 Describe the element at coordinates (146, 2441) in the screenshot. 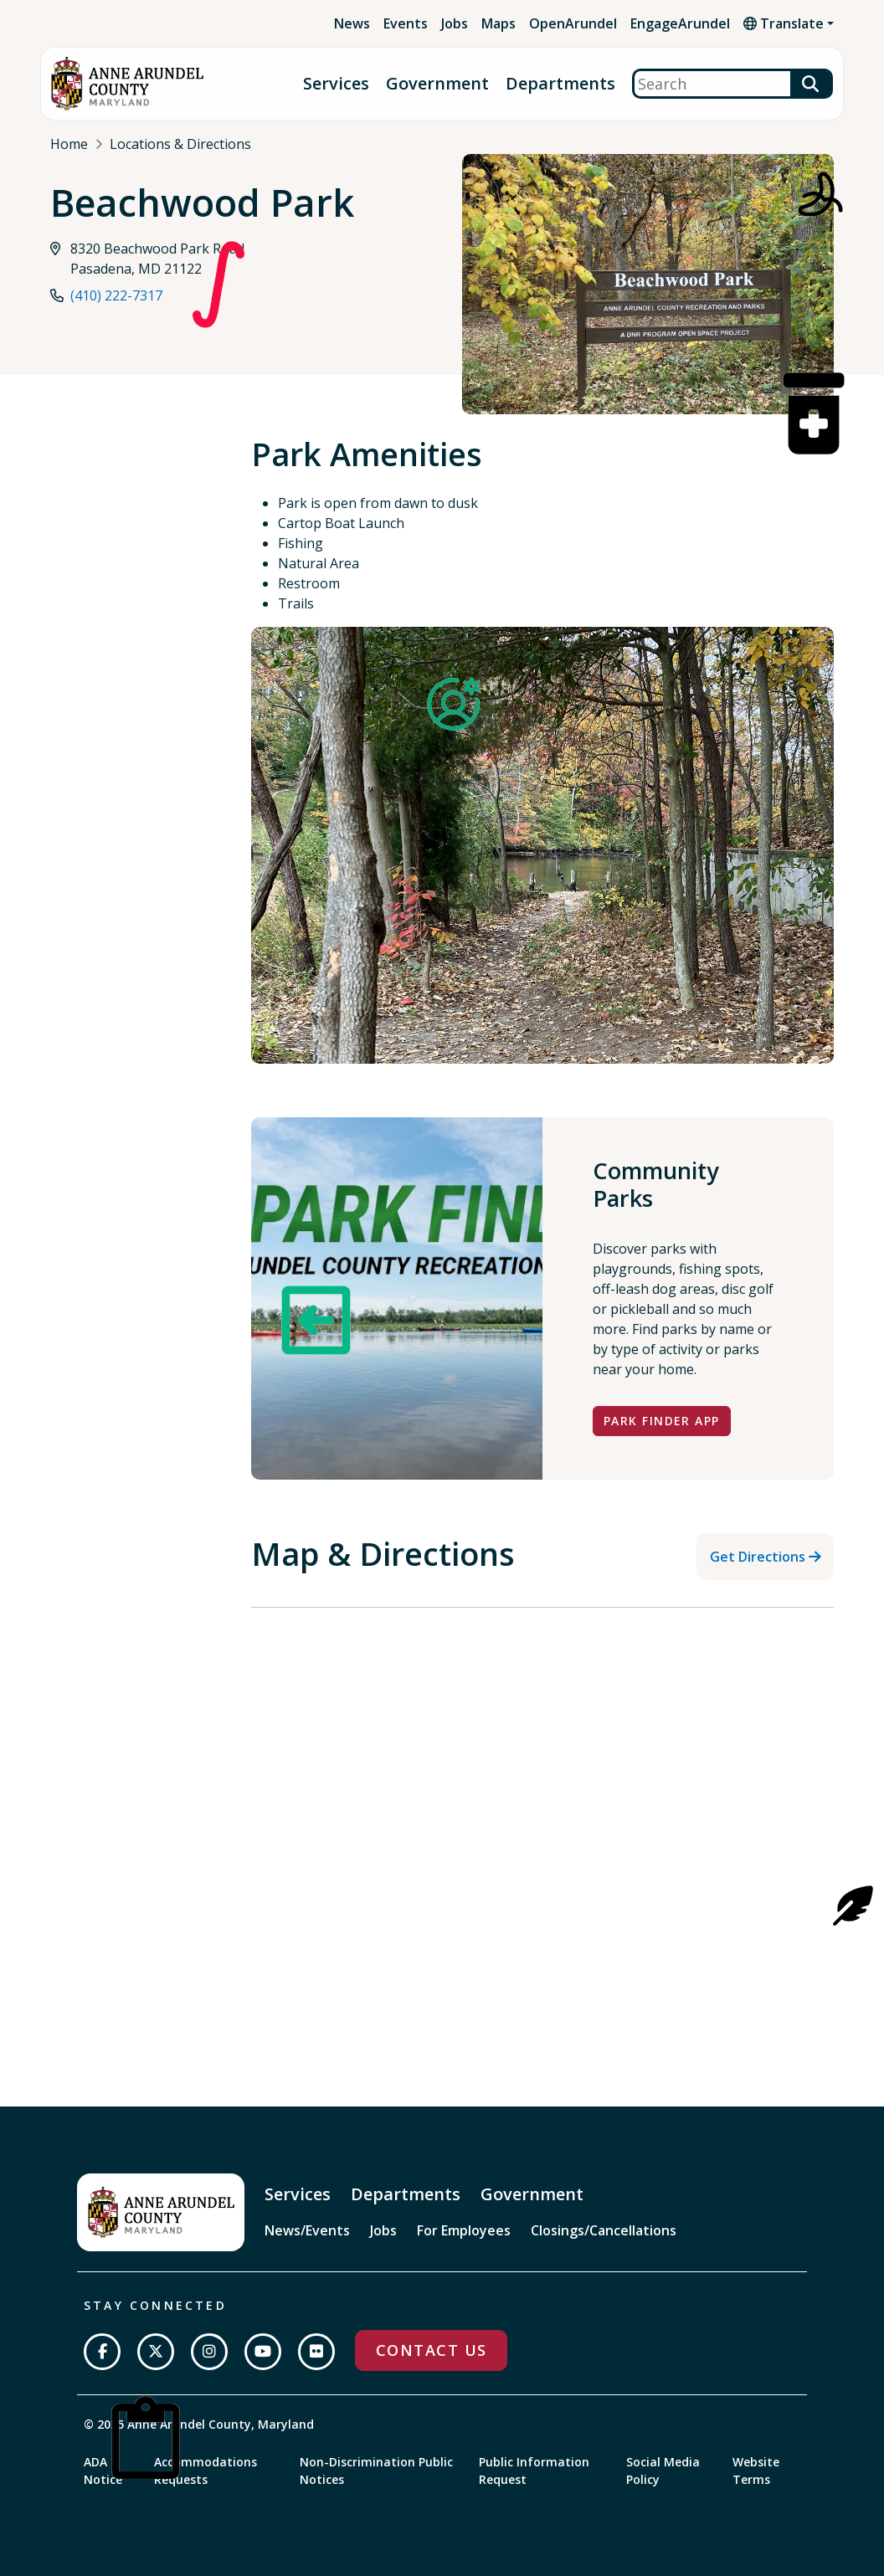

I see `paste content from clipboard` at that location.